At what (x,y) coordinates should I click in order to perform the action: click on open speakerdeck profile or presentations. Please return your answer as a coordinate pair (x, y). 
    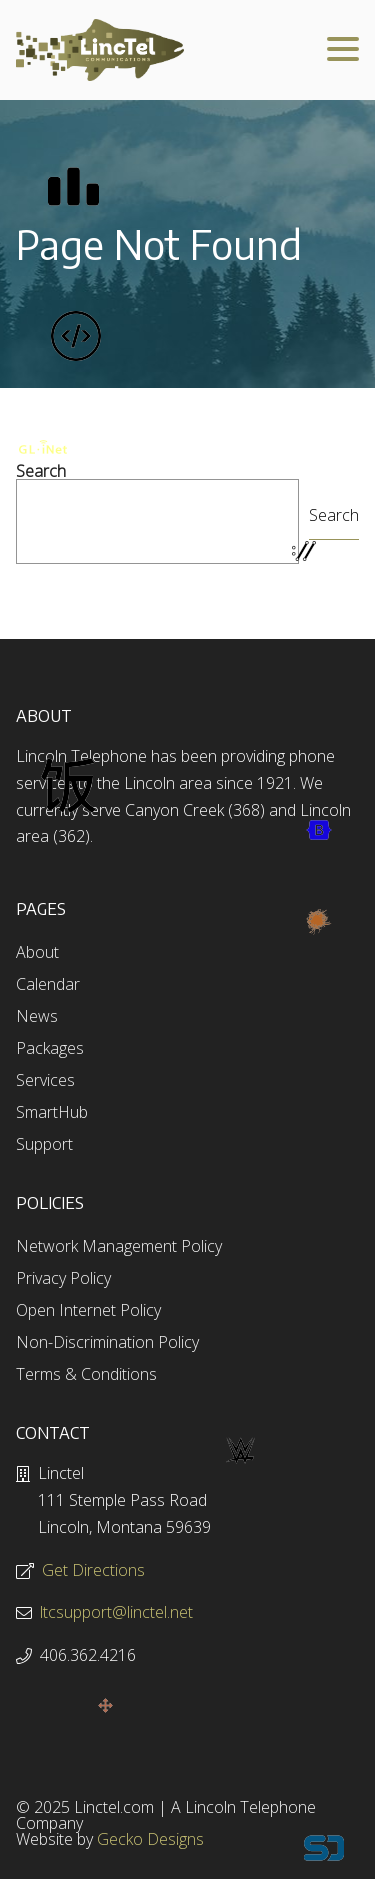
    Looking at the image, I should click on (324, 1848).